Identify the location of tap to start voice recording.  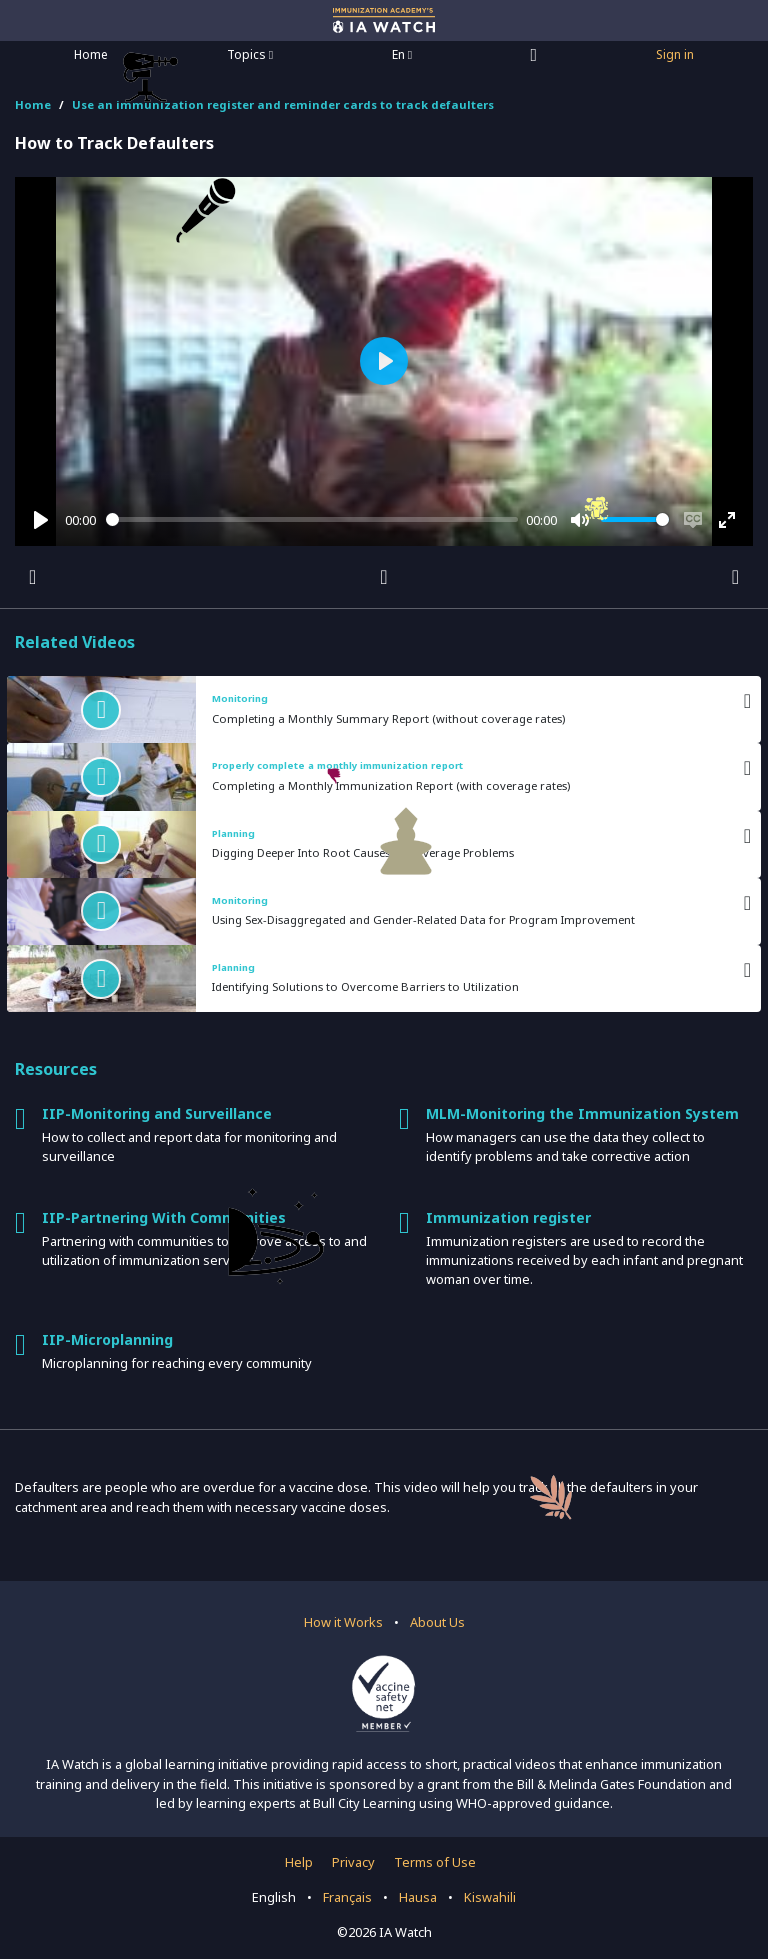
(203, 210).